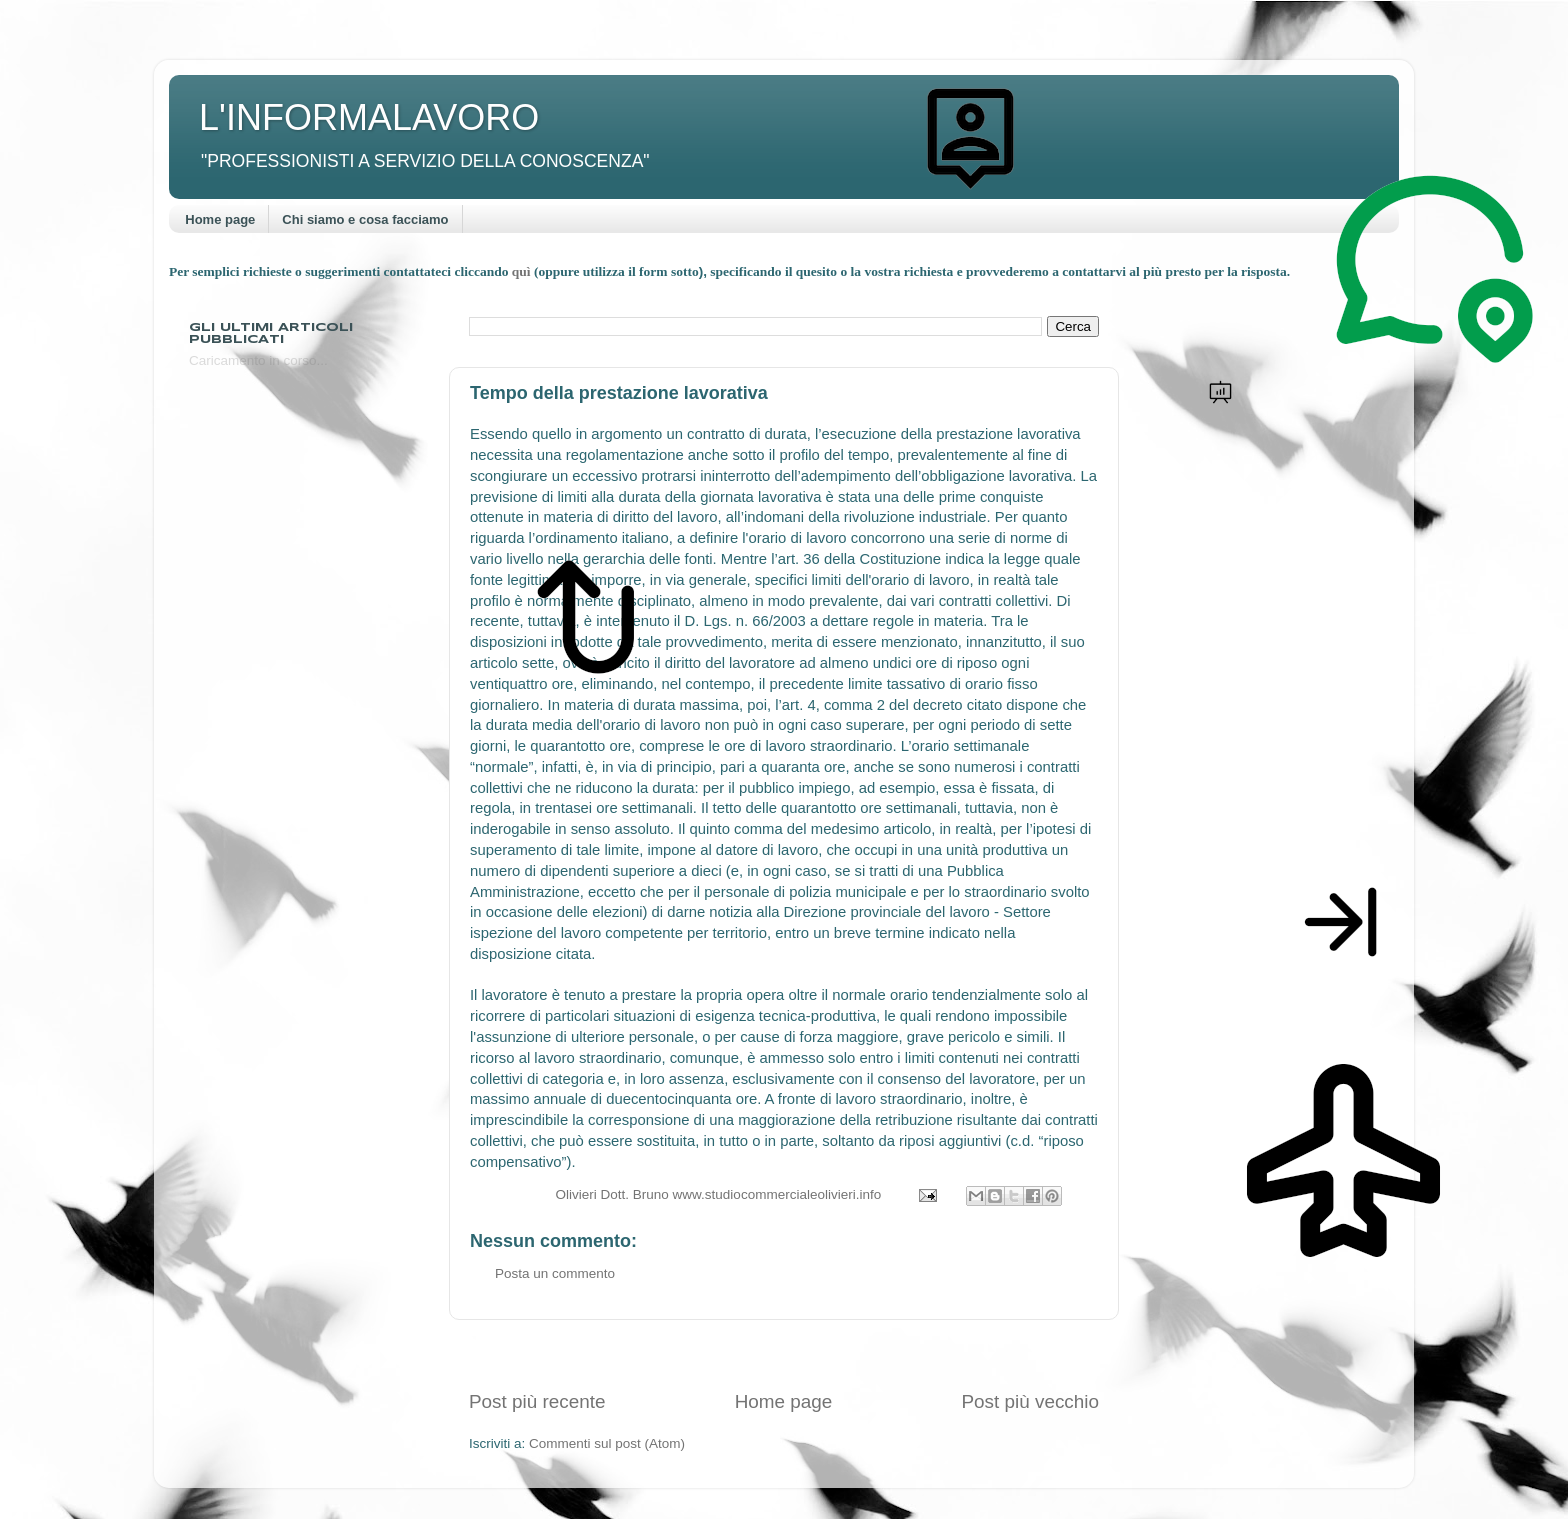  I want to click on view a person's location on the map, so click(970, 136).